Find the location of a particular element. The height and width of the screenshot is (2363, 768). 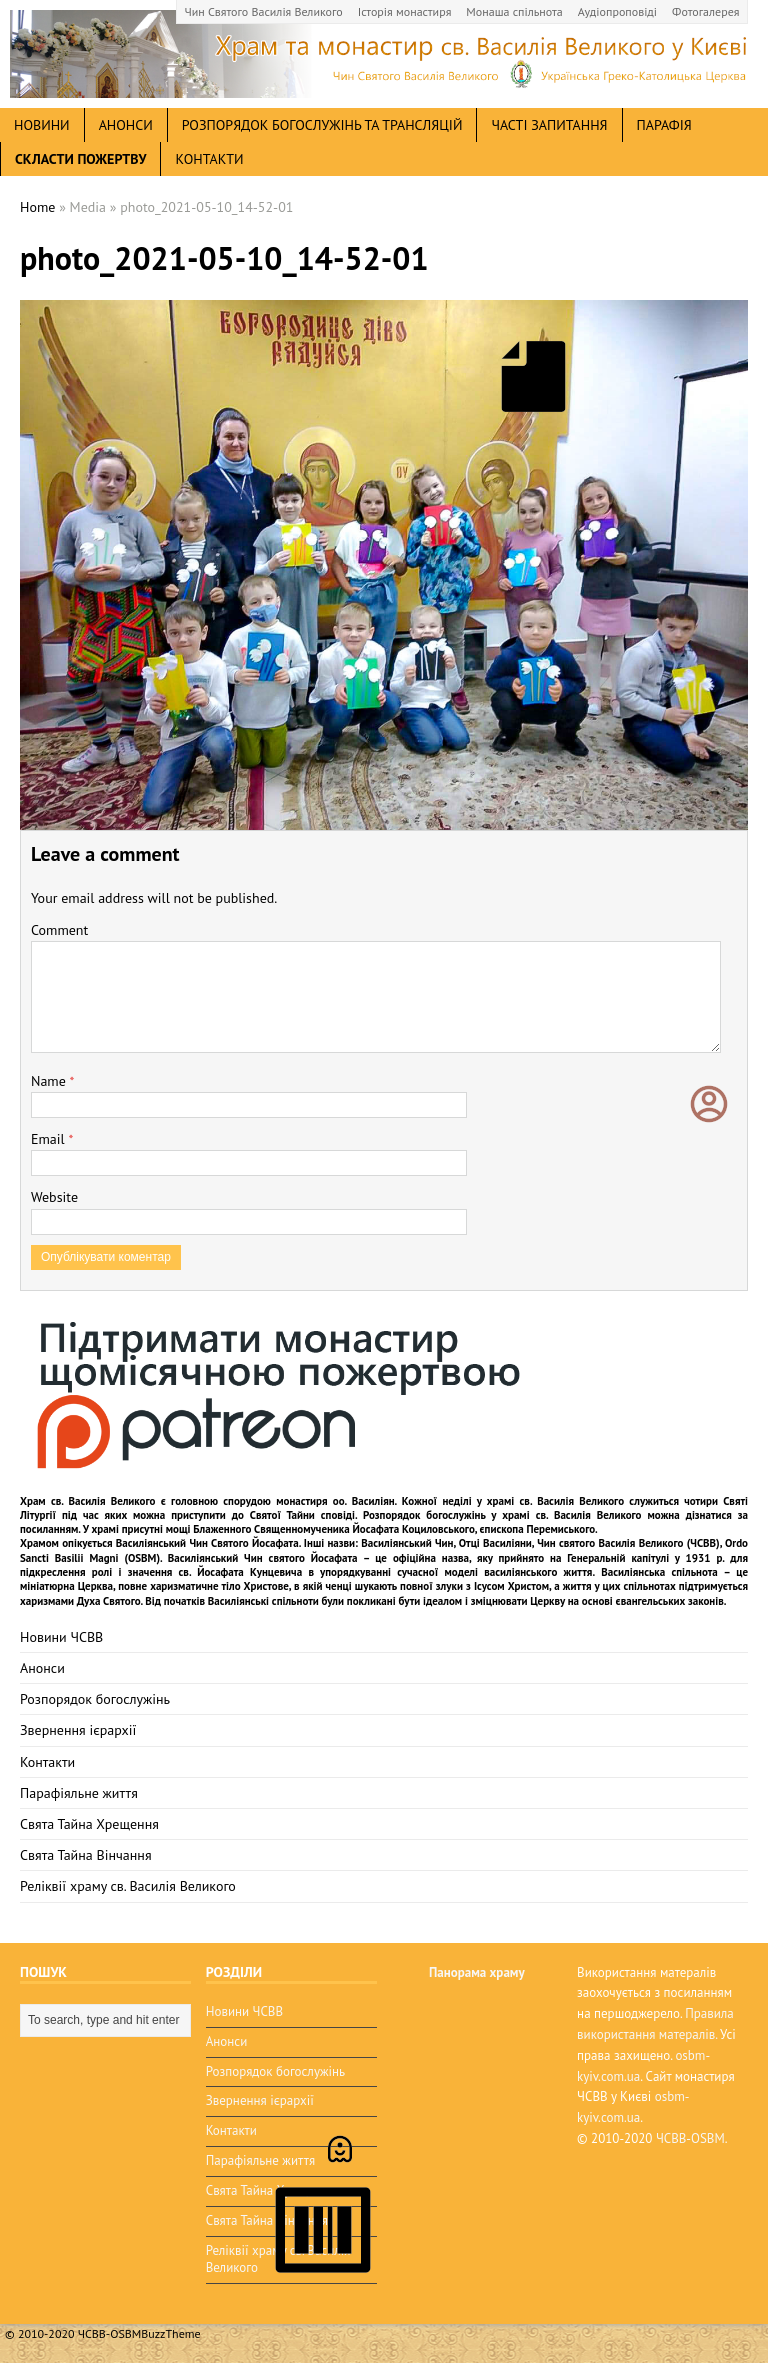

fun ghost avatar or profile icon is located at coordinates (340, 2149).